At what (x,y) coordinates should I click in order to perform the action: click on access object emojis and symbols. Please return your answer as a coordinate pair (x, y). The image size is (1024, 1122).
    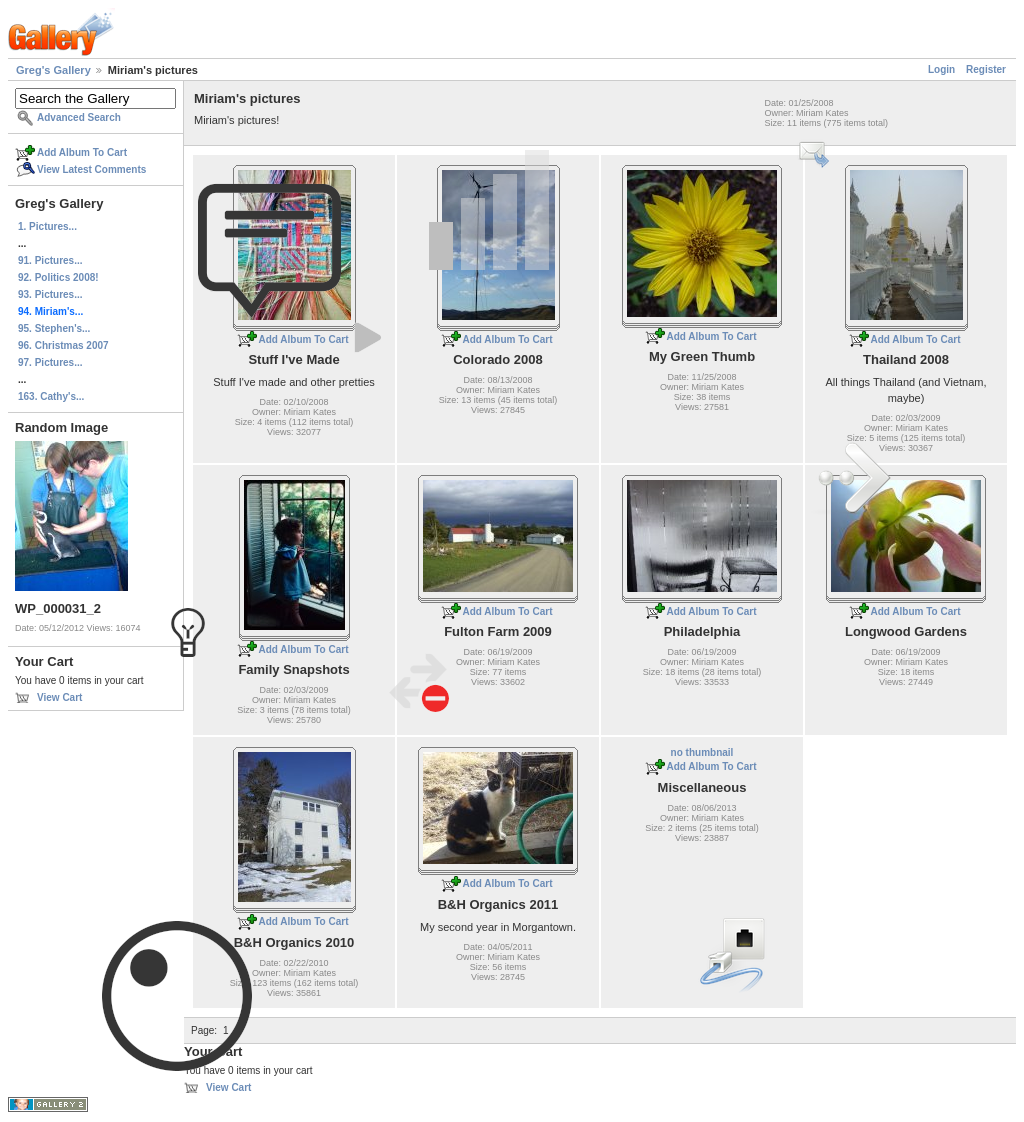
    Looking at the image, I should click on (186, 632).